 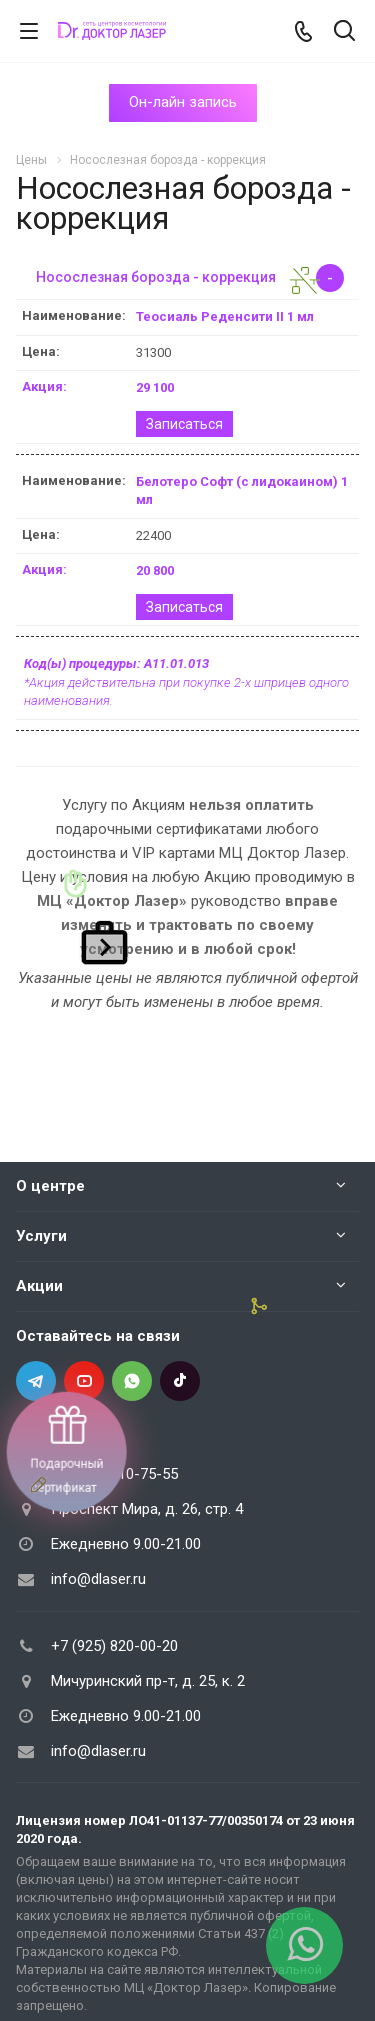 I want to click on merge branches in version control, so click(x=258, y=1306).